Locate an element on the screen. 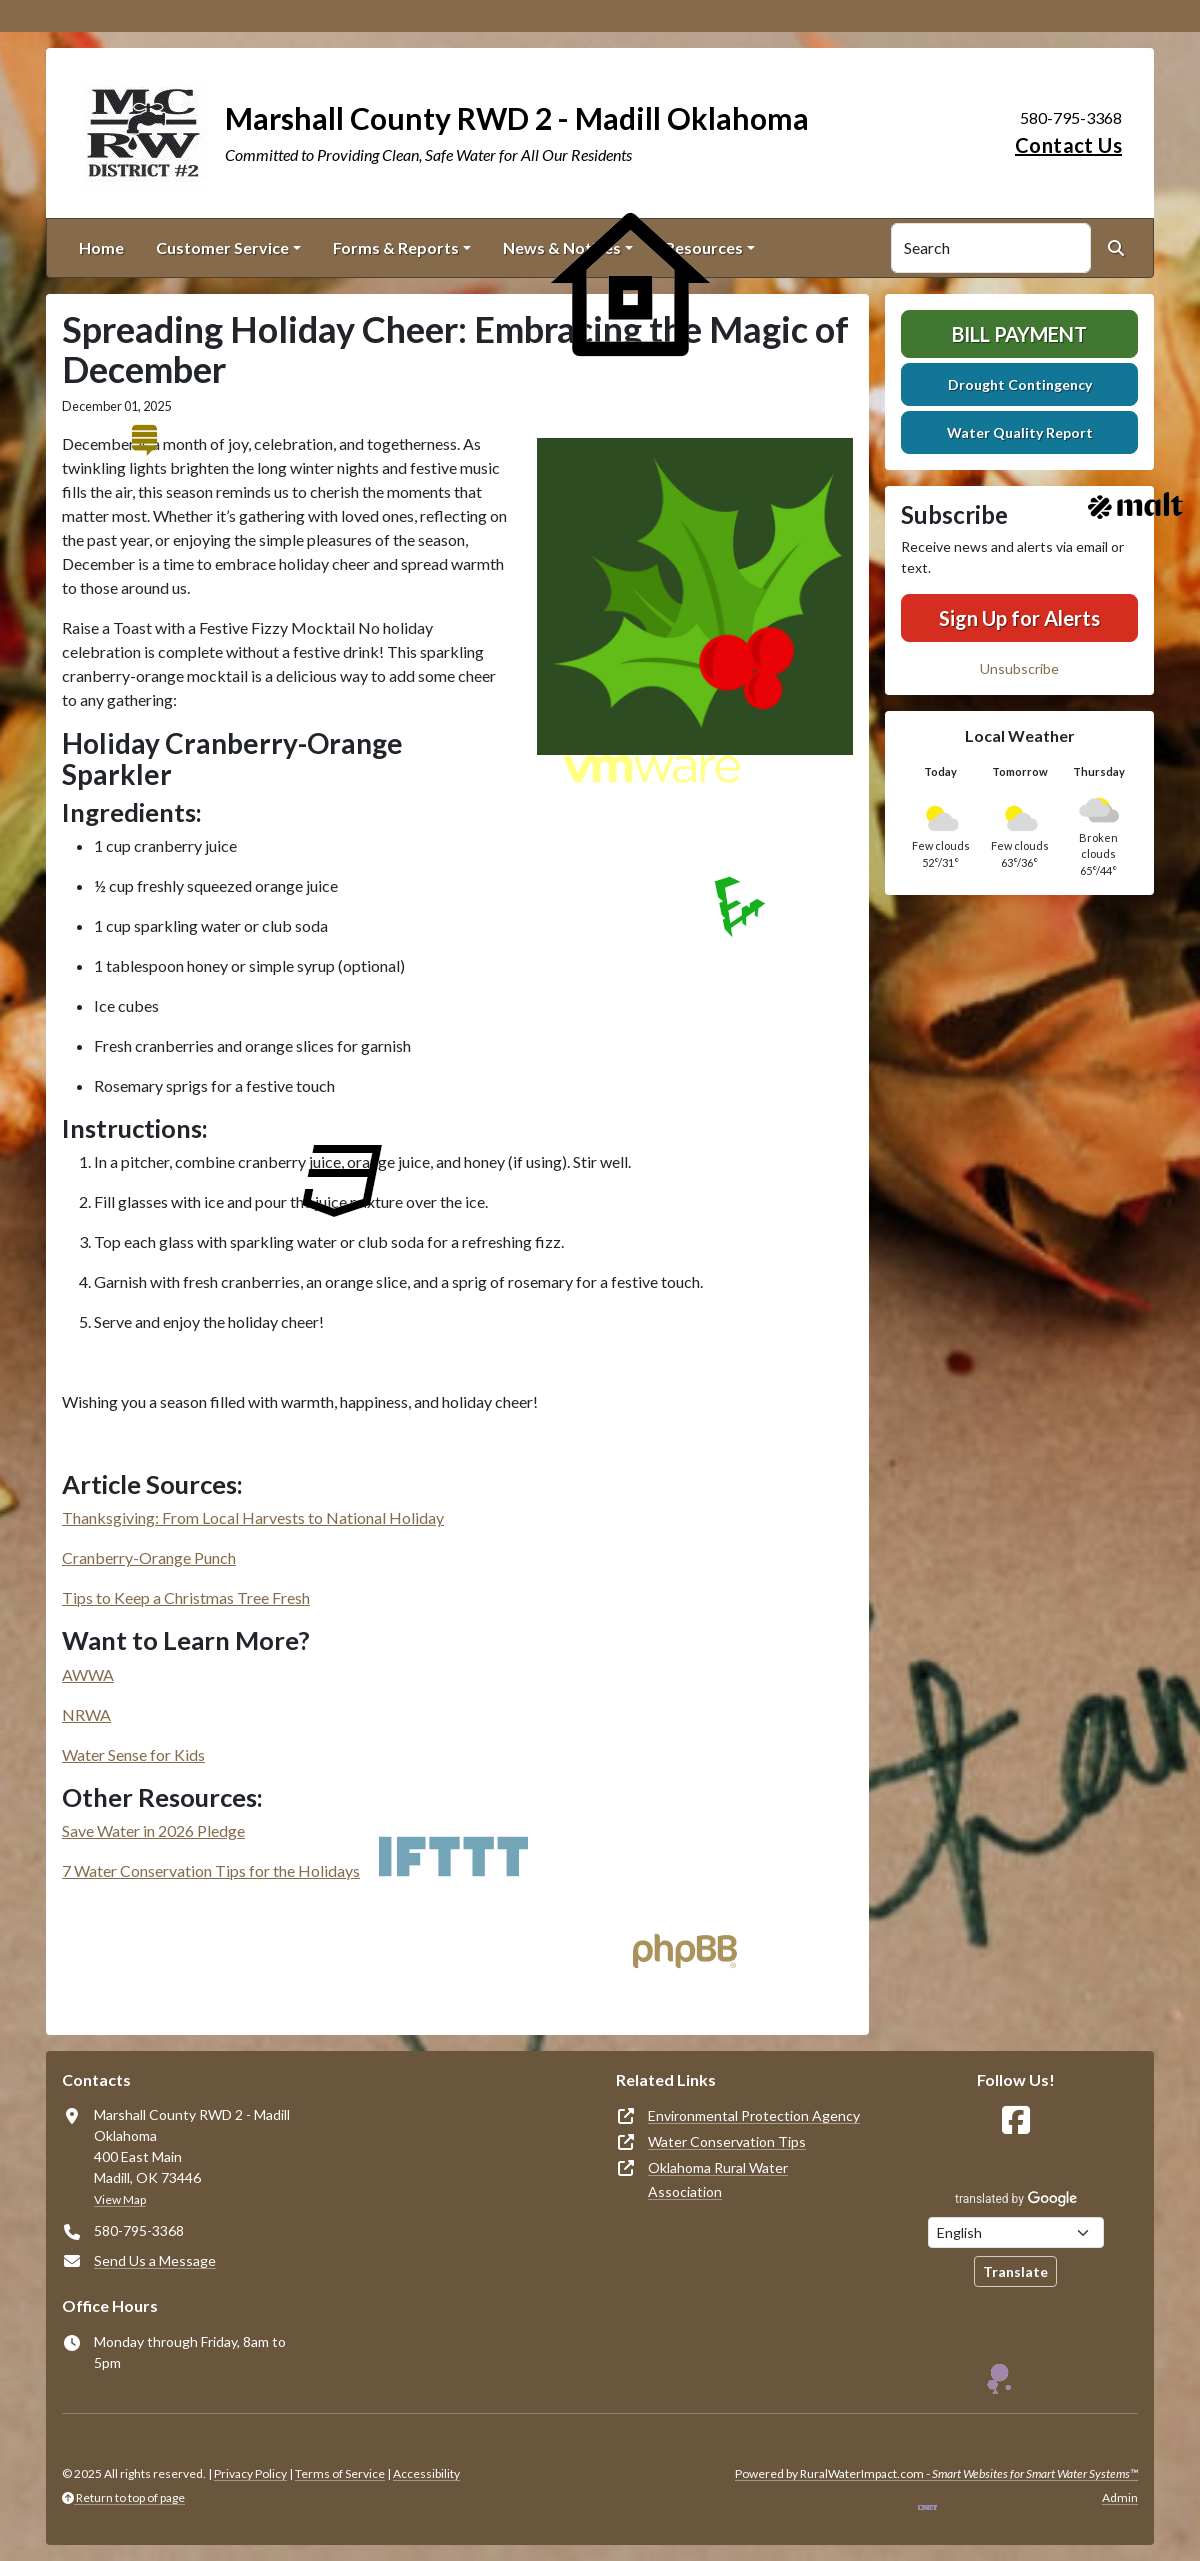 This screenshot has height=2561, width=1200. navigate to home screen is located at coordinates (630, 290).